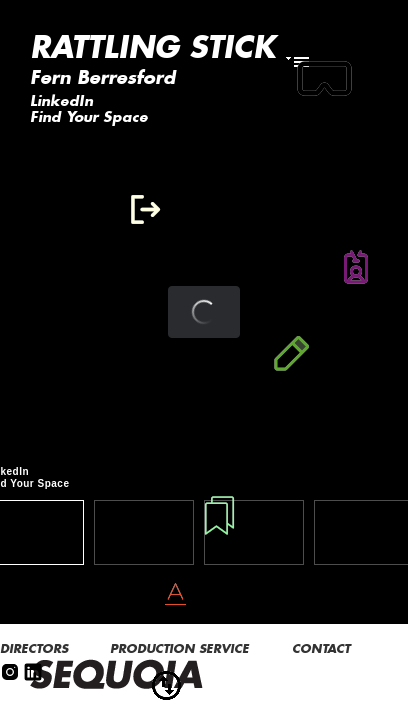 Image resolution: width=408 pixels, height=720 pixels. Describe the element at coordinates (166, 685) in the screenshot. I see `swap or reorder items vertically` at that location.